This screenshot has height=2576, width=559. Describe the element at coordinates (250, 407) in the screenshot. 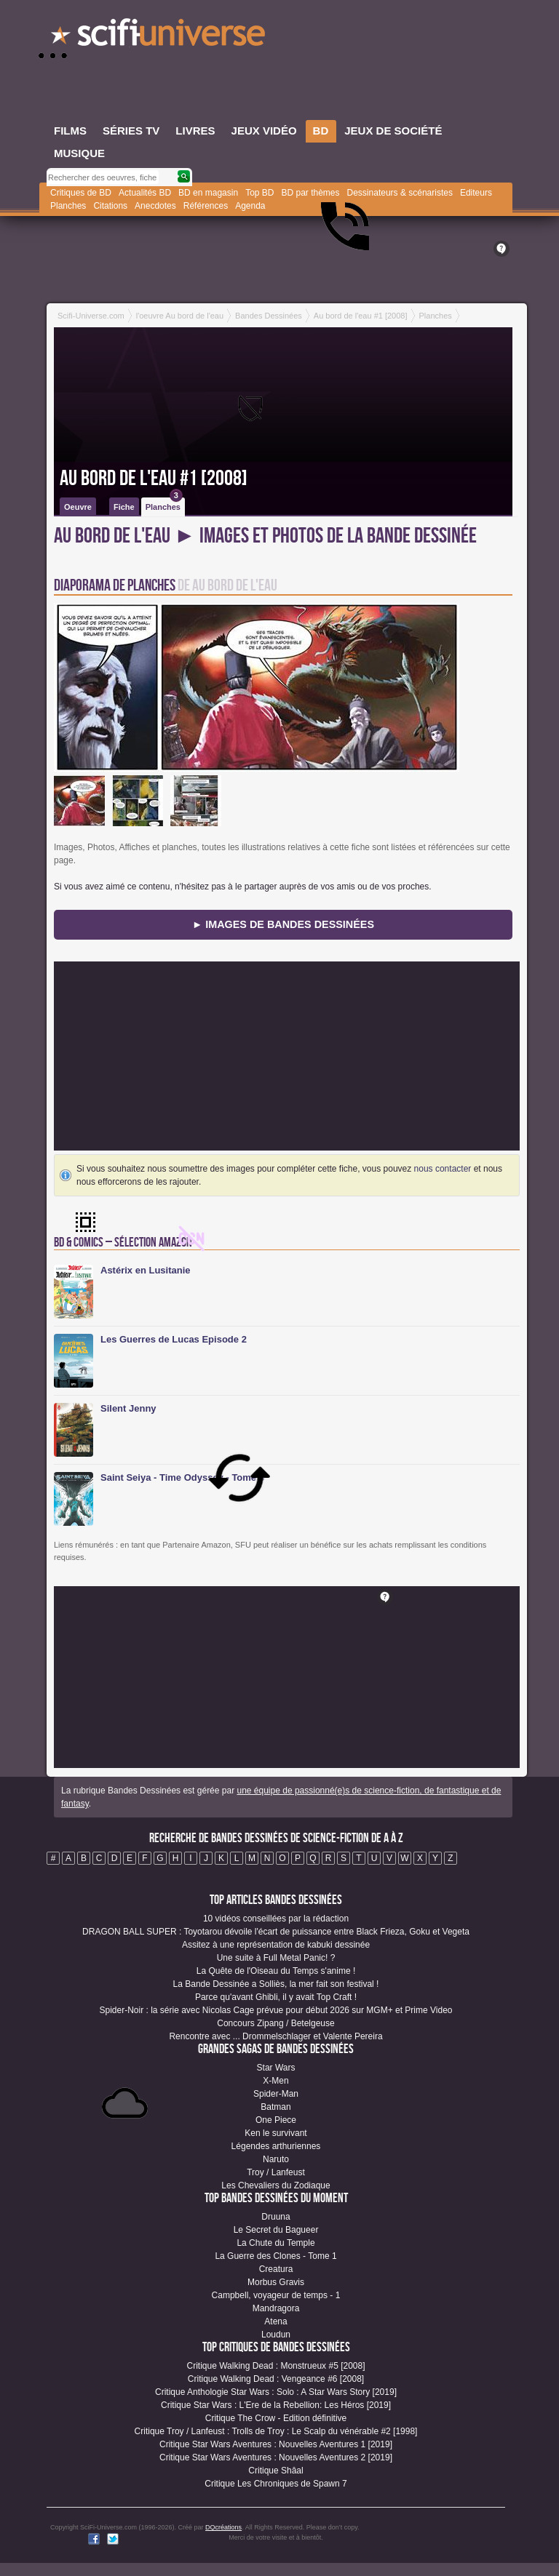

I see `indicates disabled or inactive protection` at that location.